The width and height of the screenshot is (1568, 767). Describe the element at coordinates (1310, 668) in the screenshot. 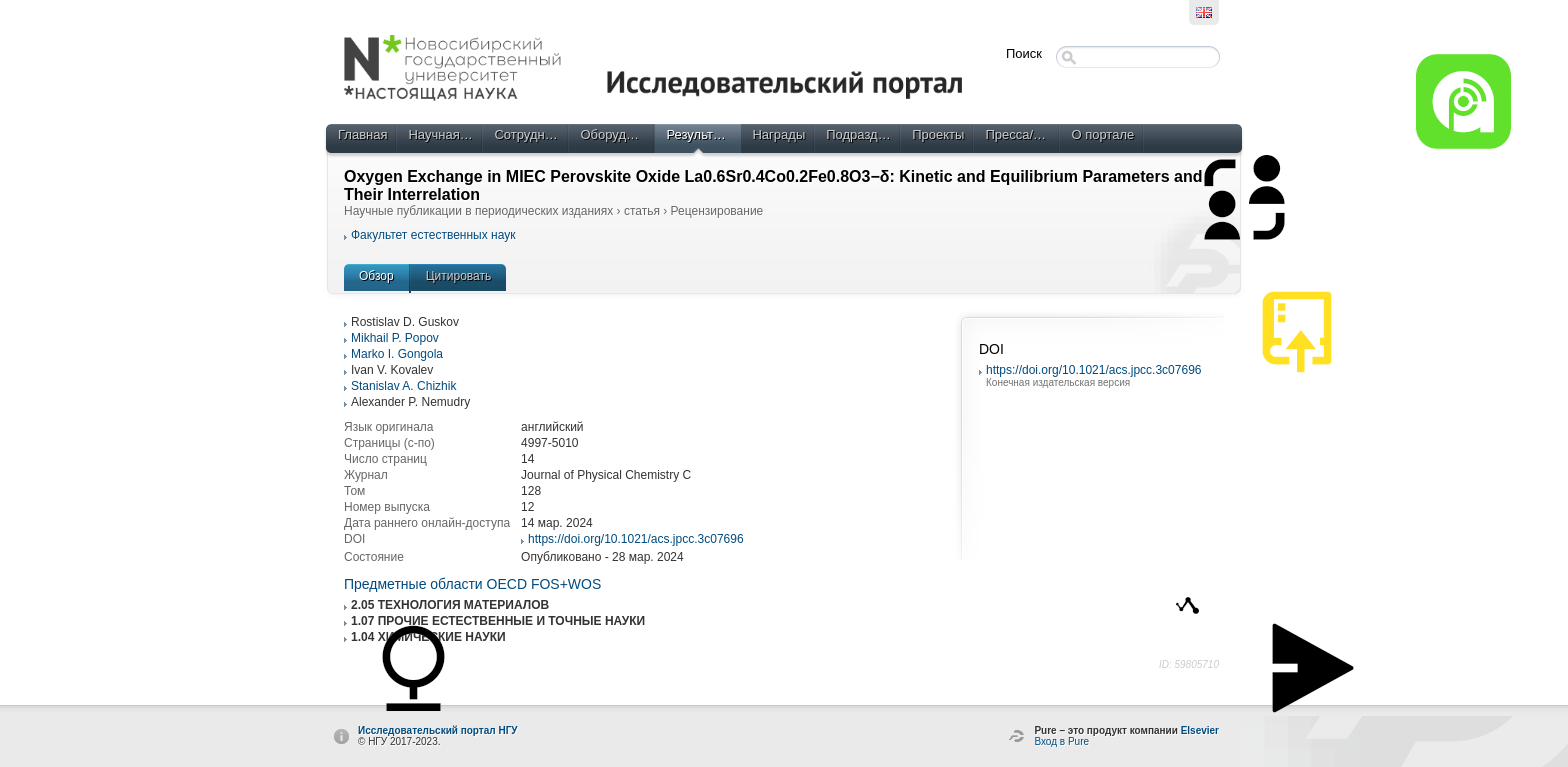

I see `send a message or submit content` at that location.